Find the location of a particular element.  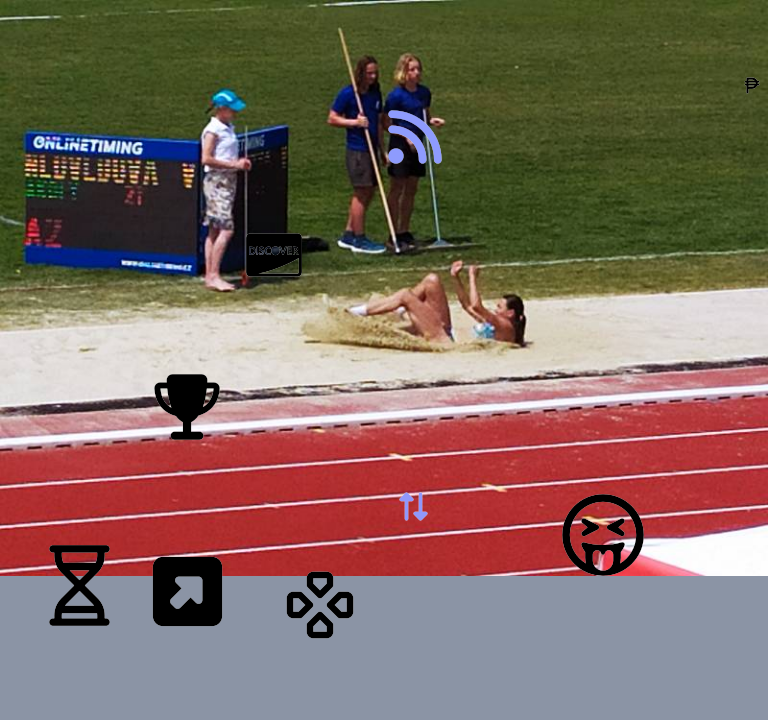

access gaming features or settings is located at coordinates (320, 605).